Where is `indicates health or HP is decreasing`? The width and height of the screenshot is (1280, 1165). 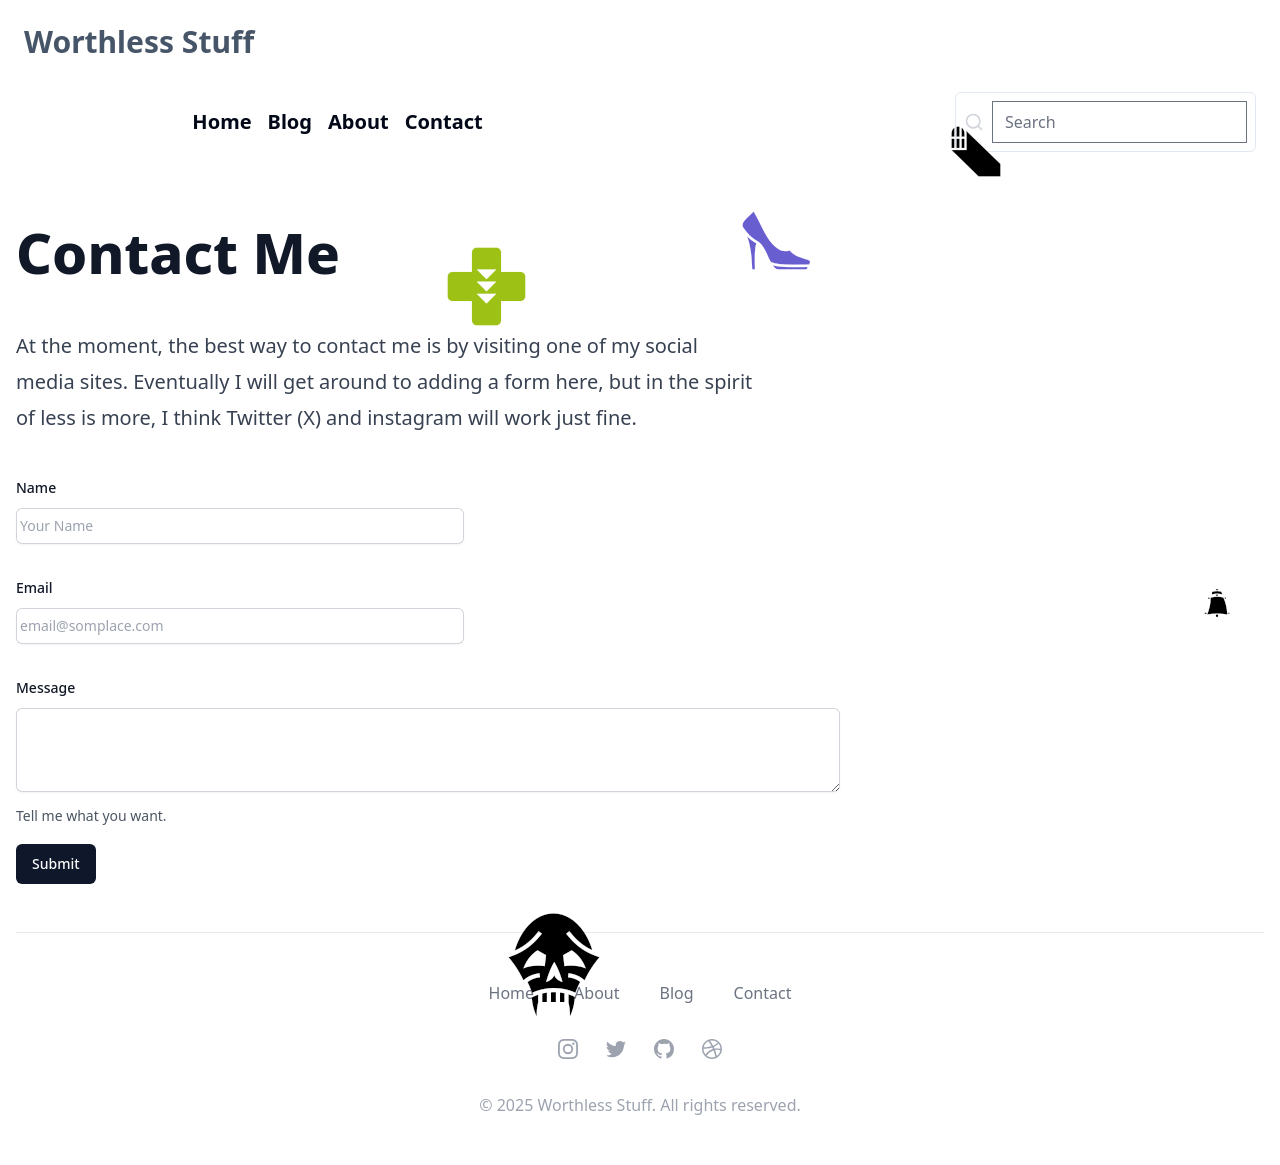
indicates health or HP is decreasing is located at coordinates (486, 286).